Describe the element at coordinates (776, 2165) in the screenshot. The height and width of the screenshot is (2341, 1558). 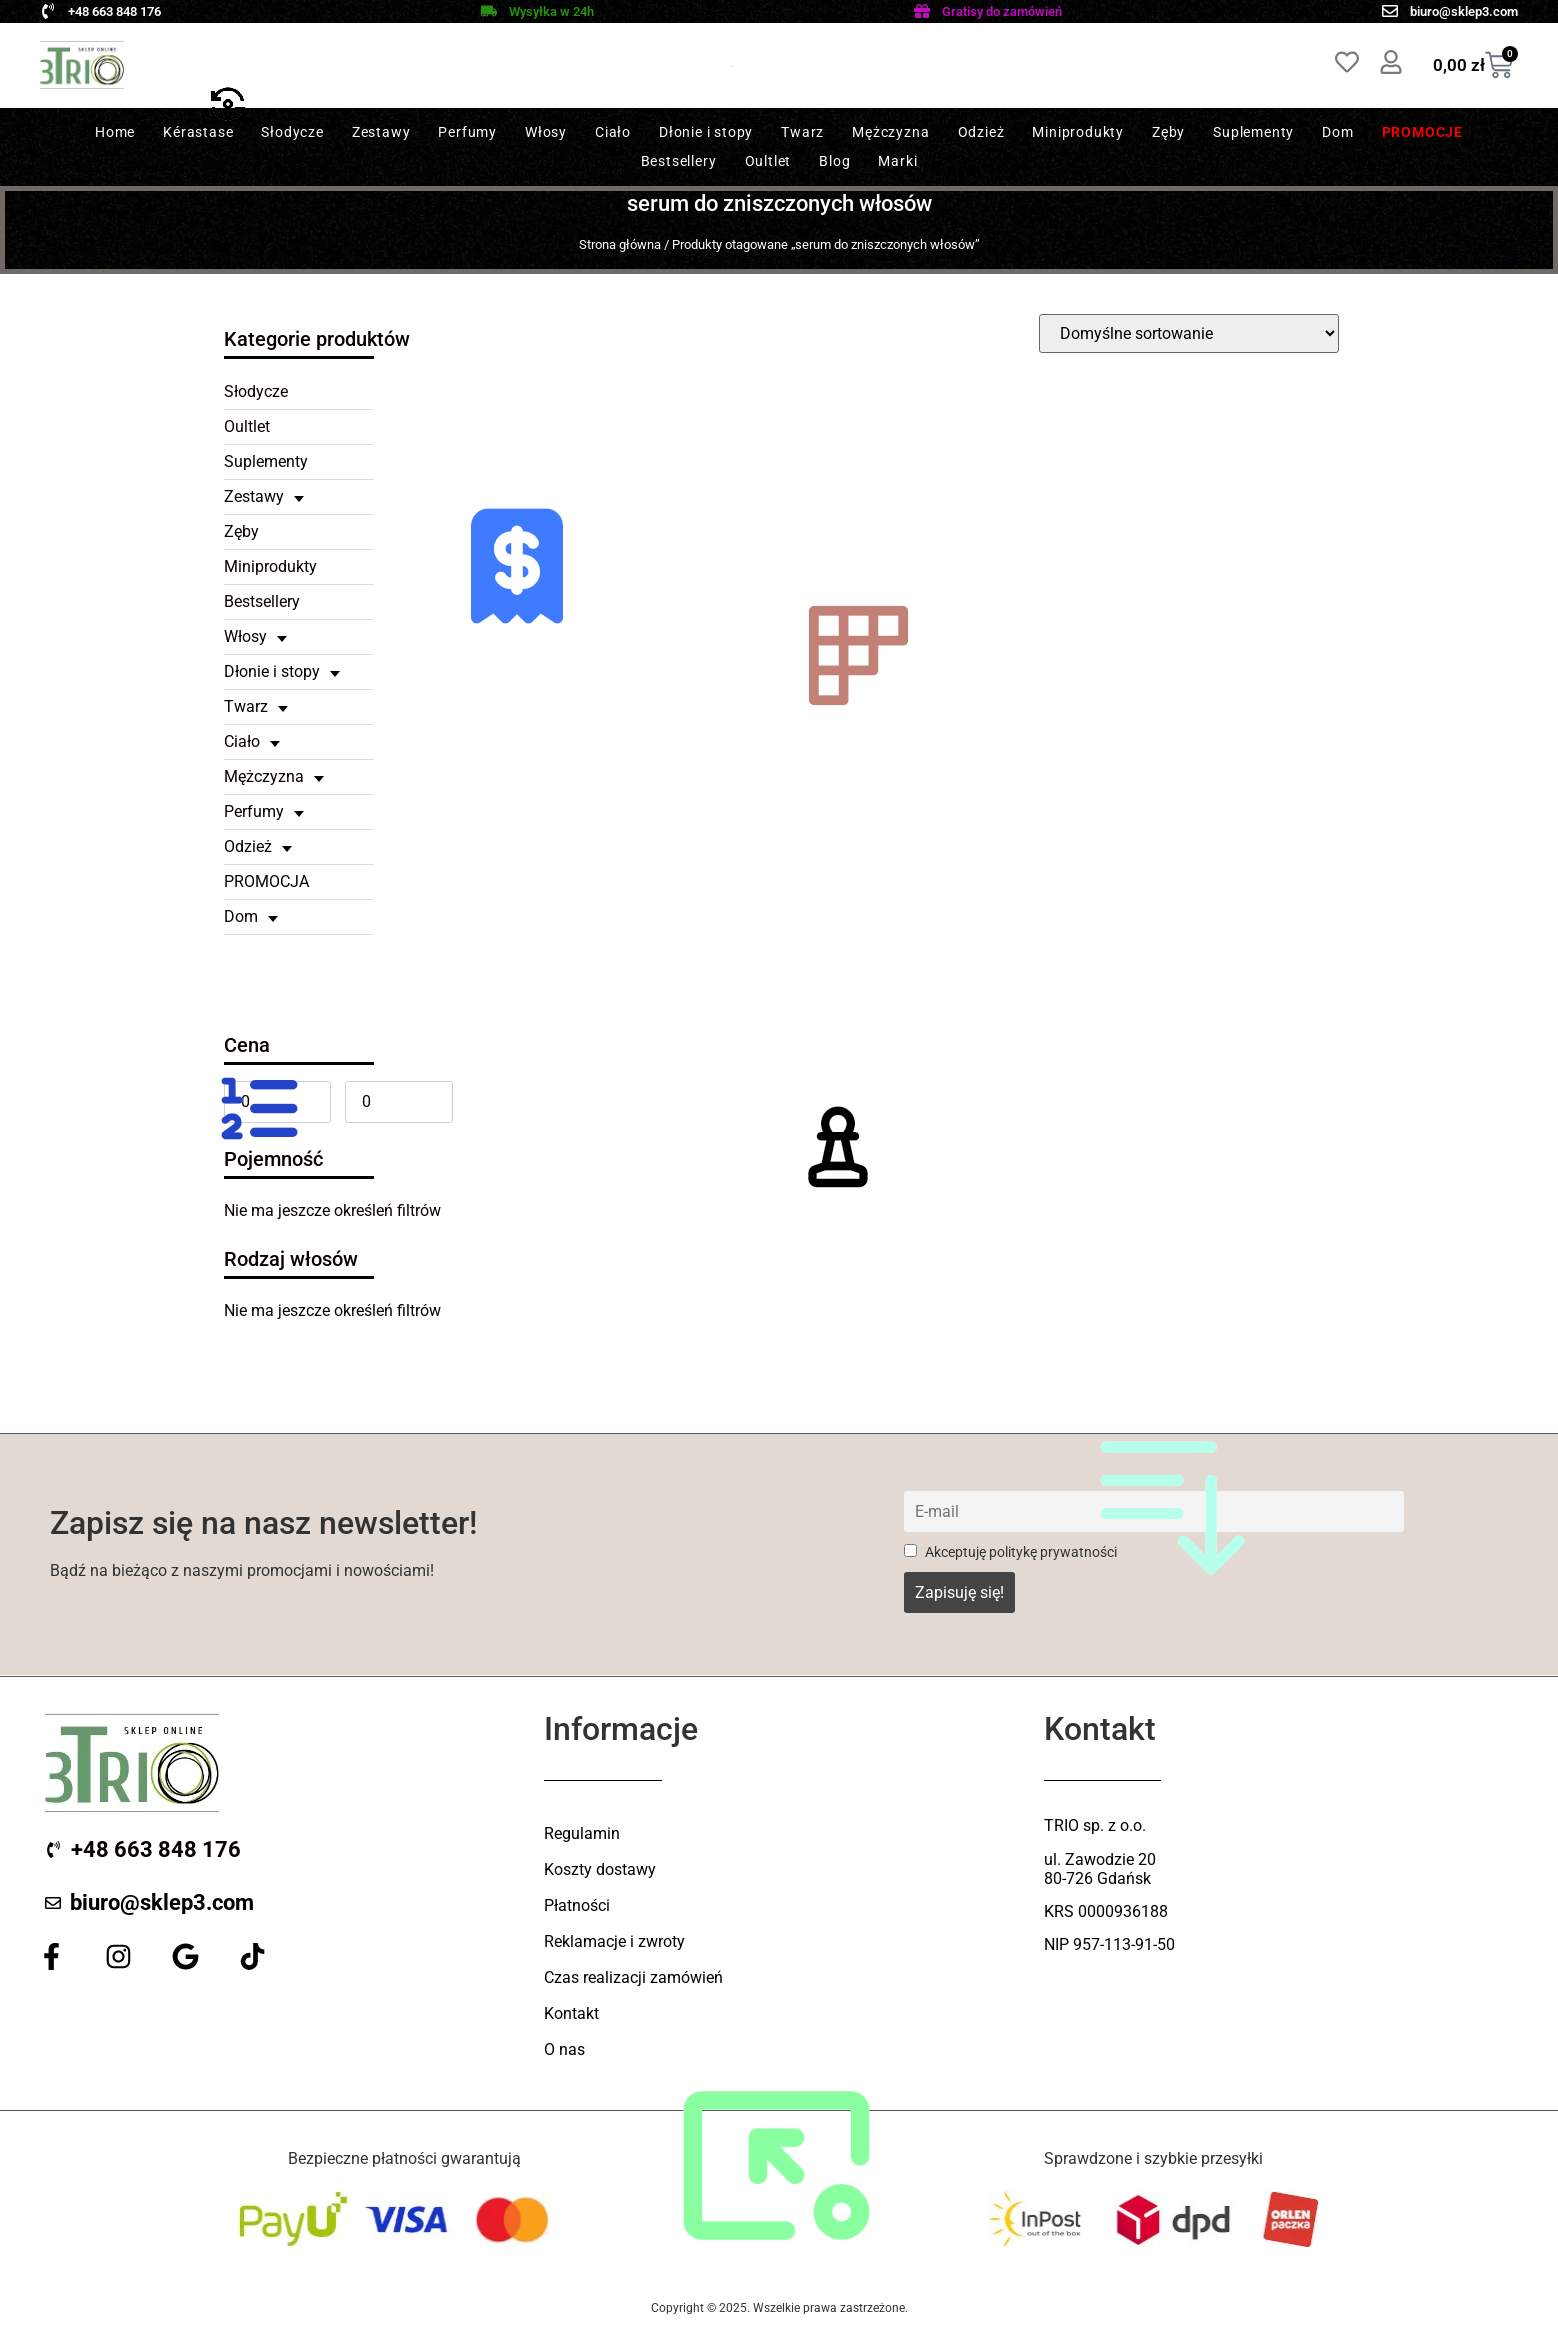
I see `pin item to the end of a list` at that location.